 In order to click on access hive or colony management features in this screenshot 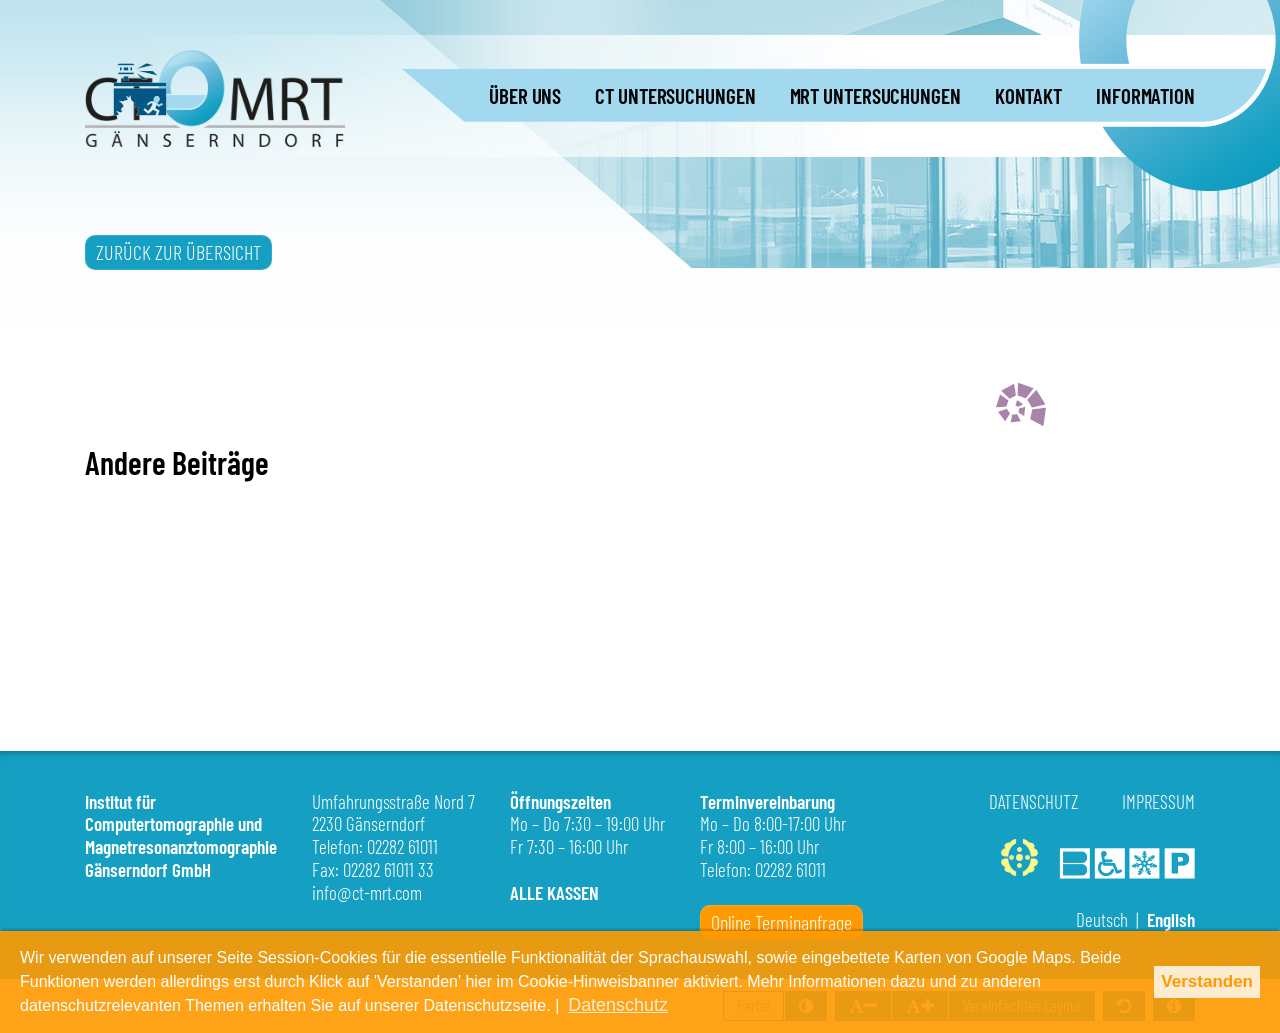, I will do `click(1019, 857)`.